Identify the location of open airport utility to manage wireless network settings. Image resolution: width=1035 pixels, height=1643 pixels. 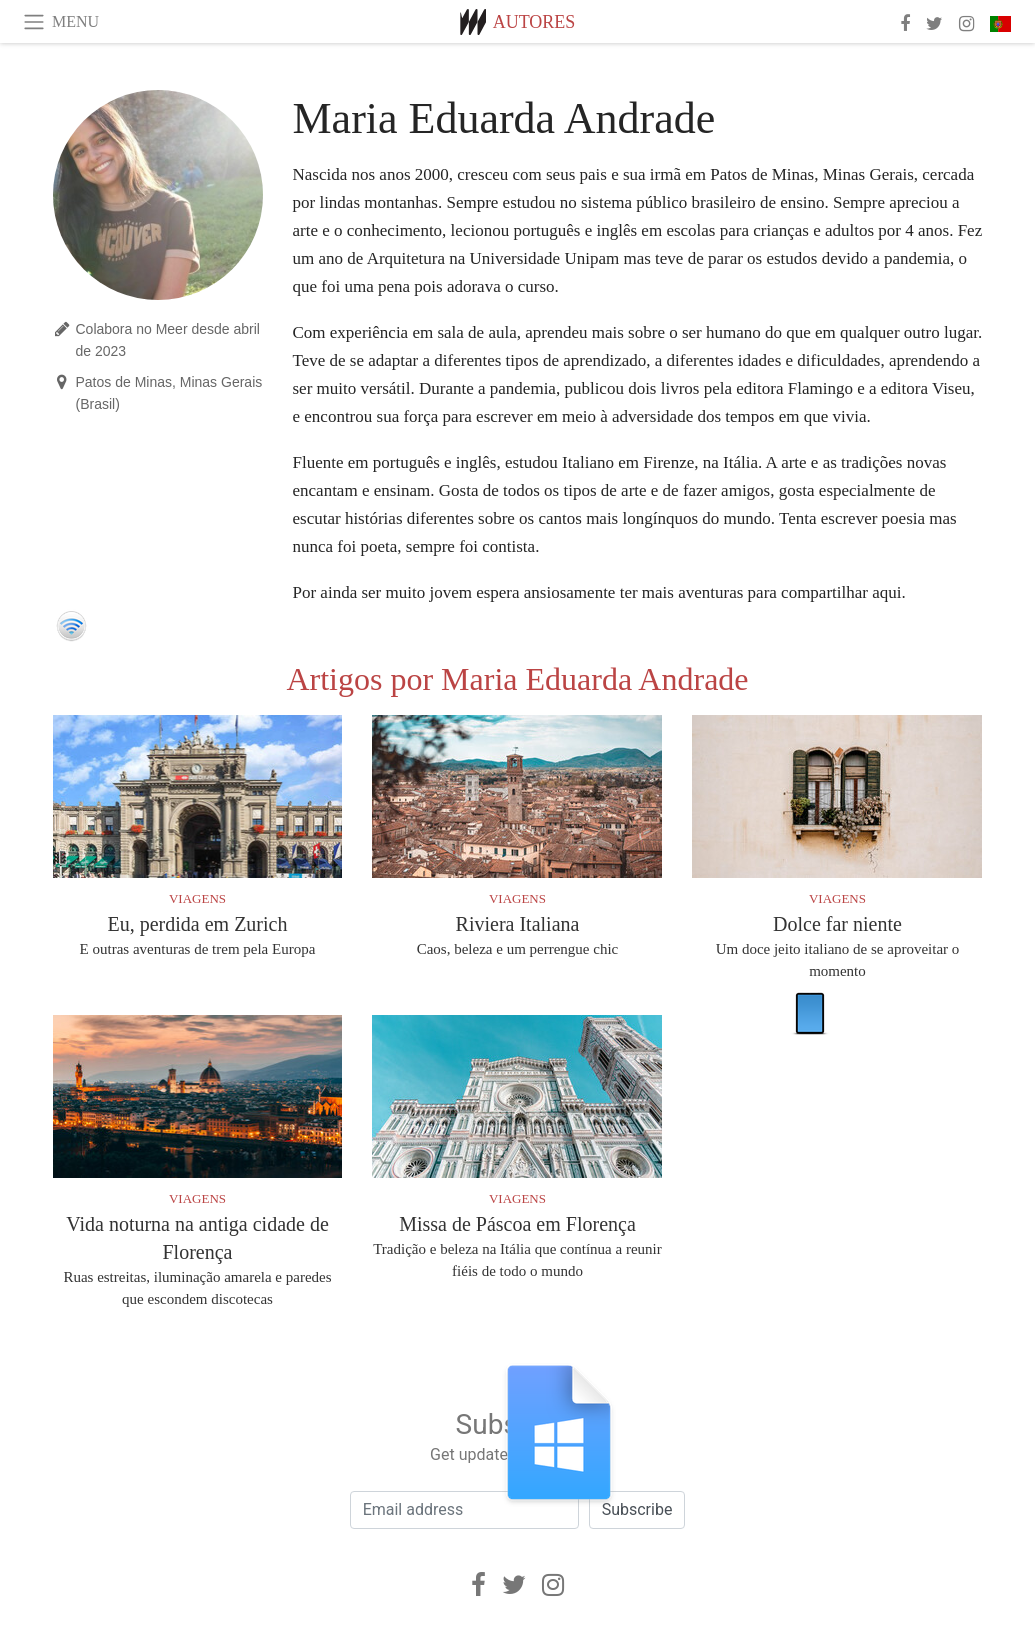
(71, 625).